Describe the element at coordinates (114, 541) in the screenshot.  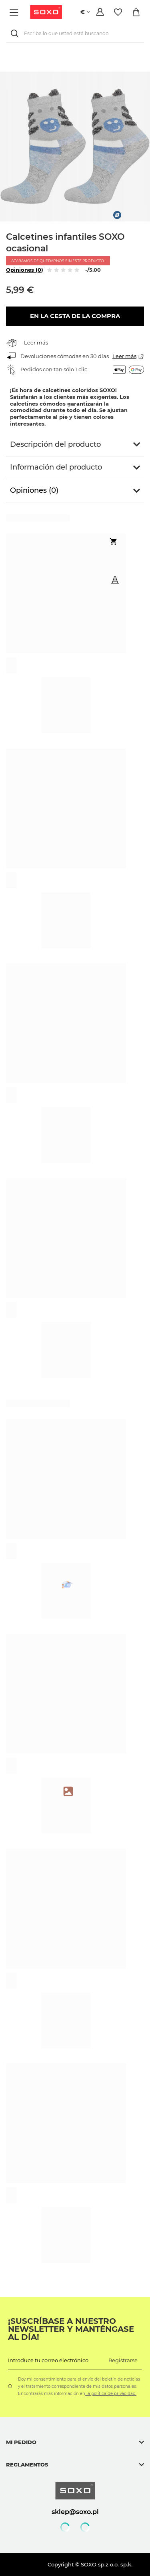
I see `view your shopping cart` at that location.